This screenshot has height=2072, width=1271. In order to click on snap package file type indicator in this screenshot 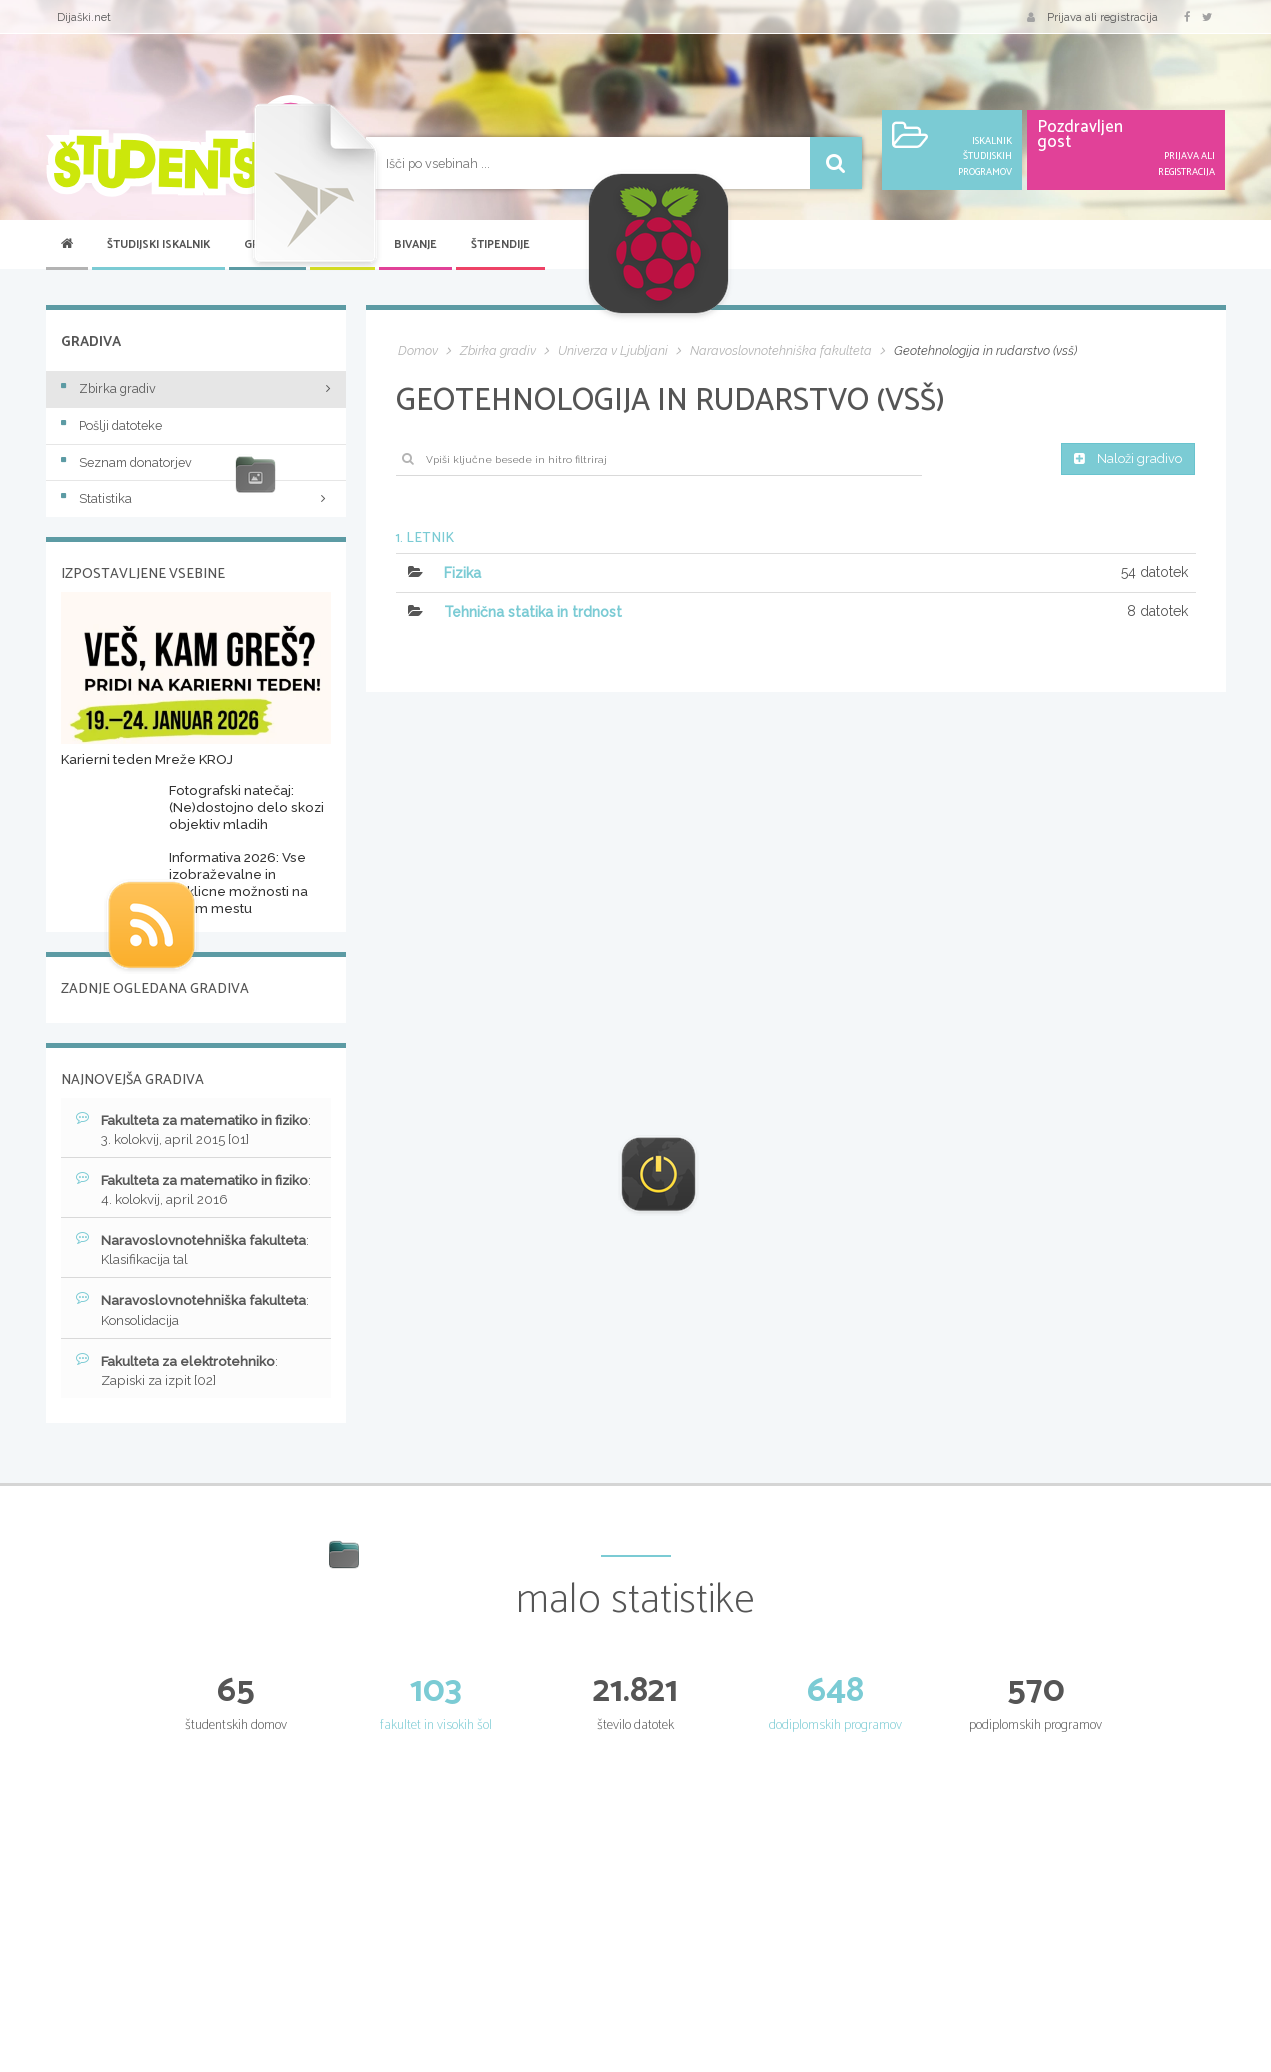, I will do `click(315, 186)`.